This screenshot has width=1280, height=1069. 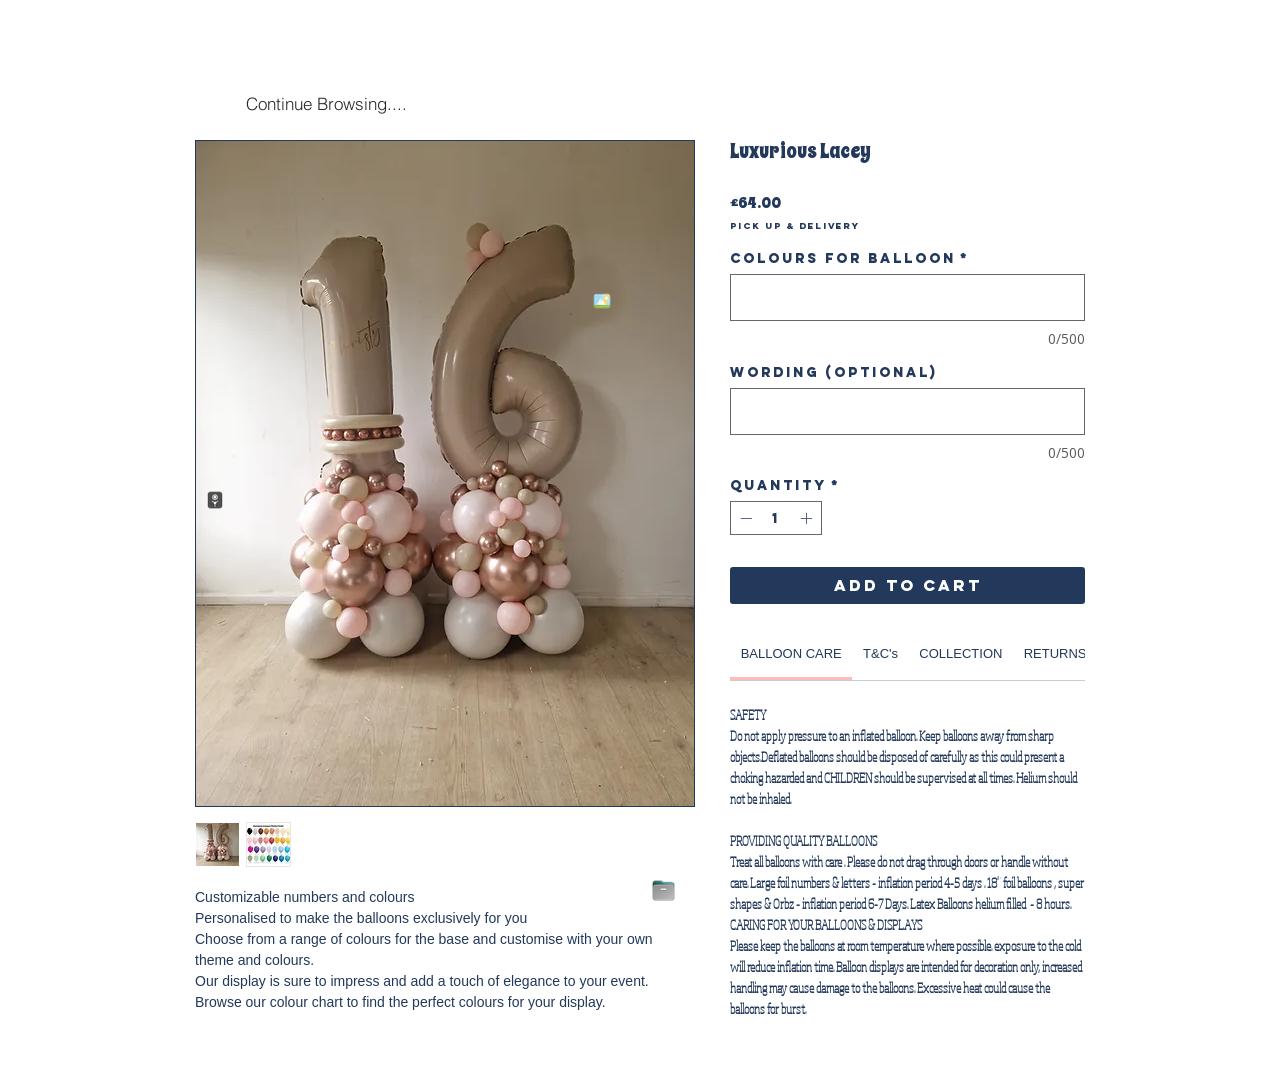 I want to click on open the photos app, so click(x=602, y=301).